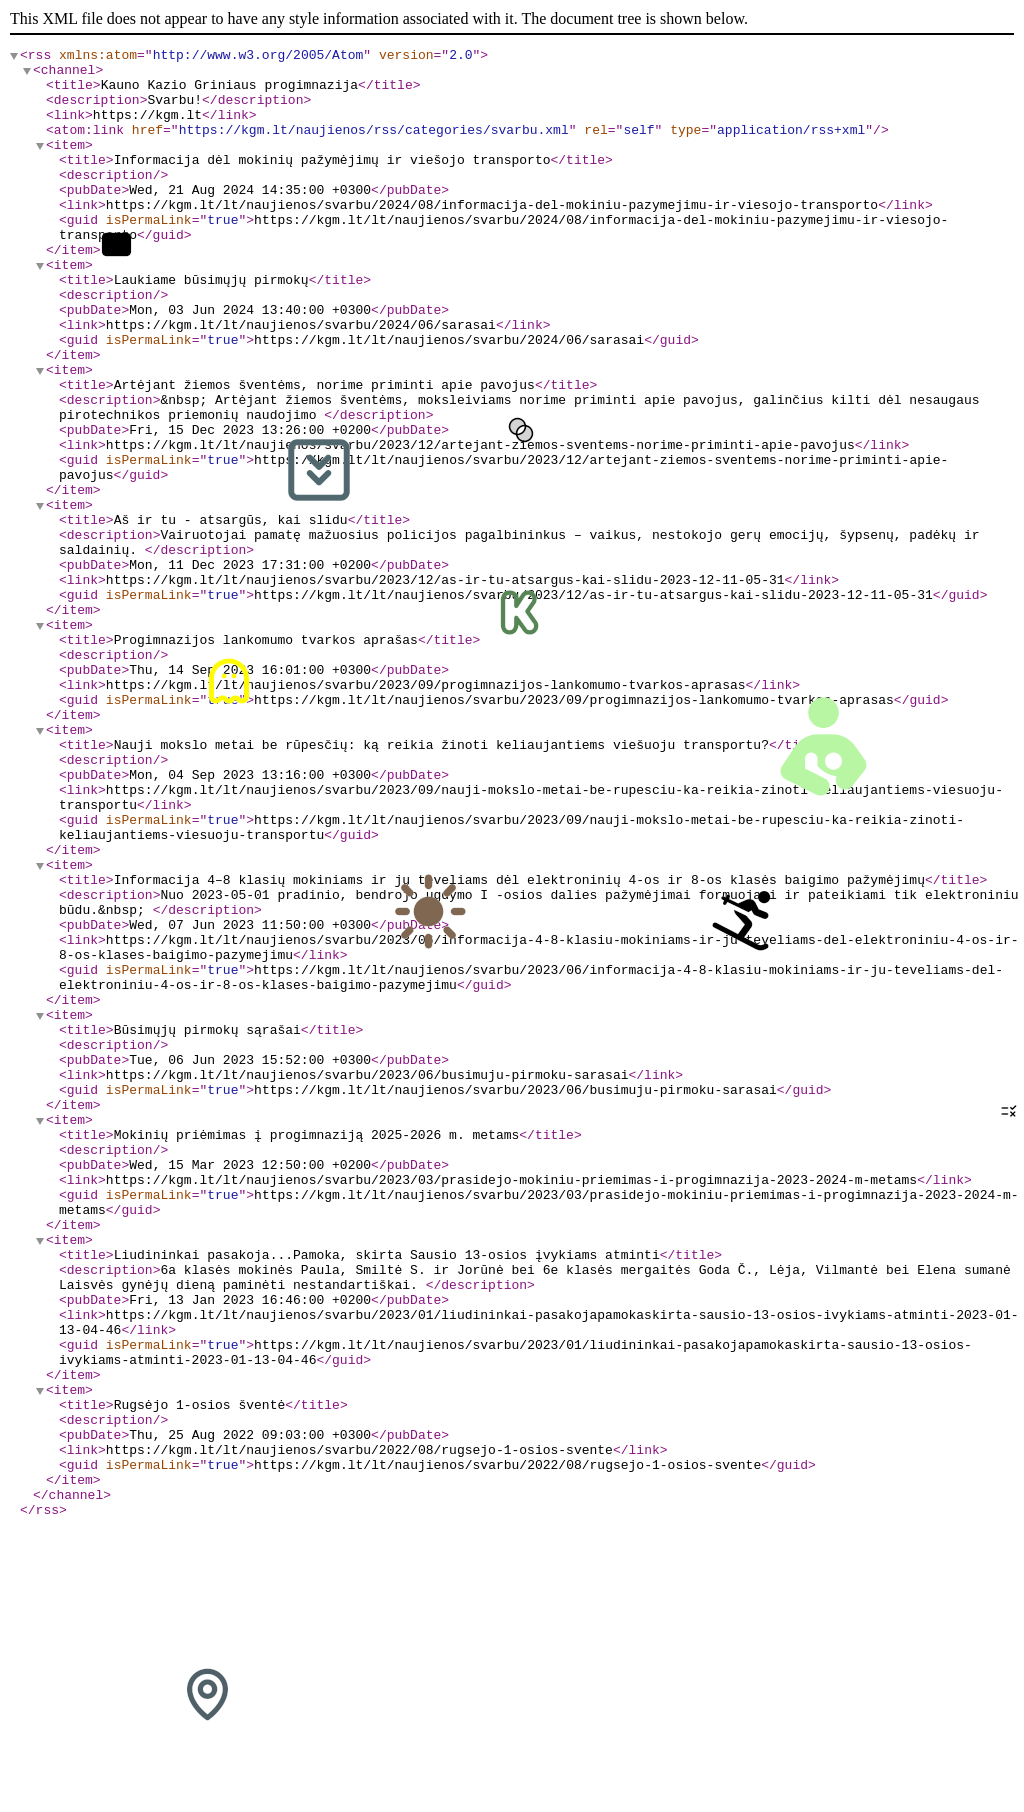 This screenshot has width=1024, height=1812. What do you see at coordinates (229, 681) in the screenshot?
I see `toggle ghost mode or invisible status` at bounding box center [229, 681].